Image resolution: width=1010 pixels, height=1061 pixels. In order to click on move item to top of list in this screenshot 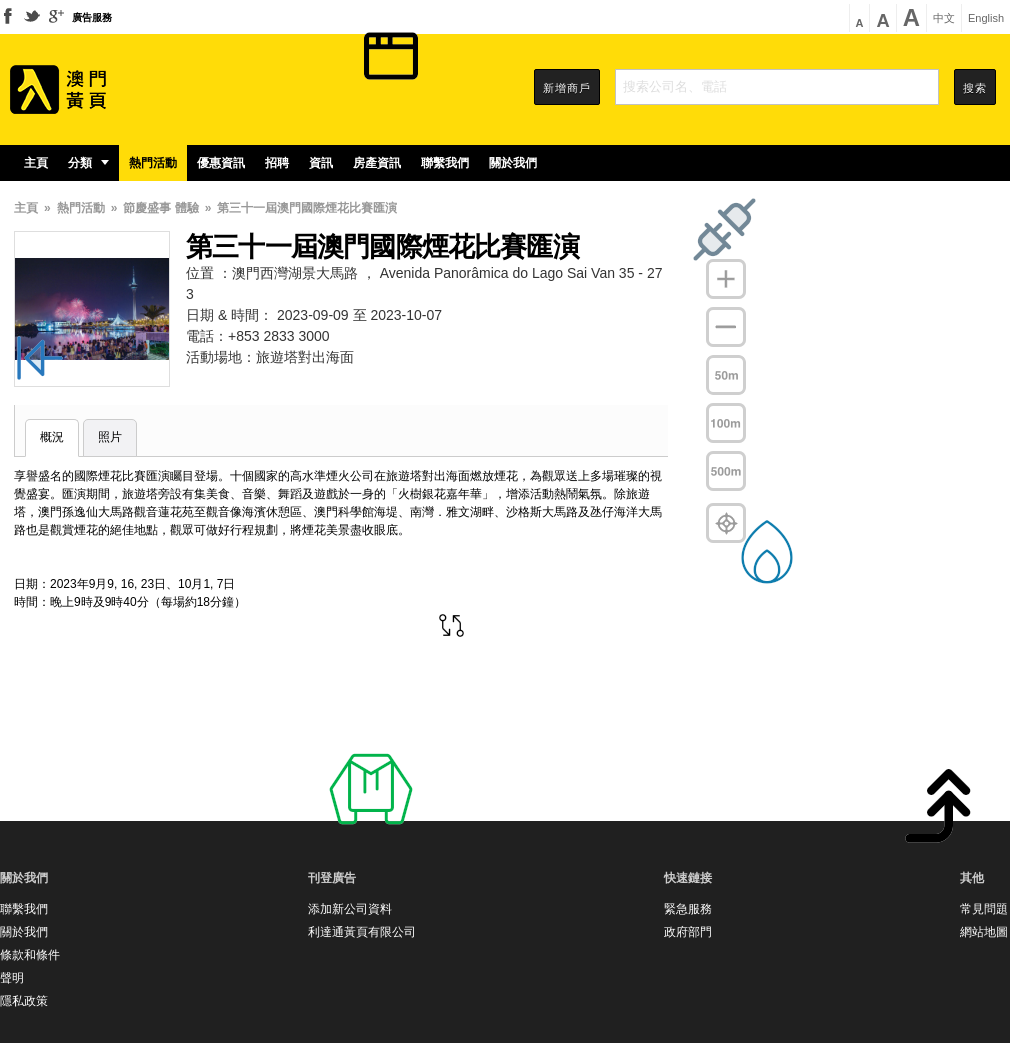, I will do `click(940, 808)`.